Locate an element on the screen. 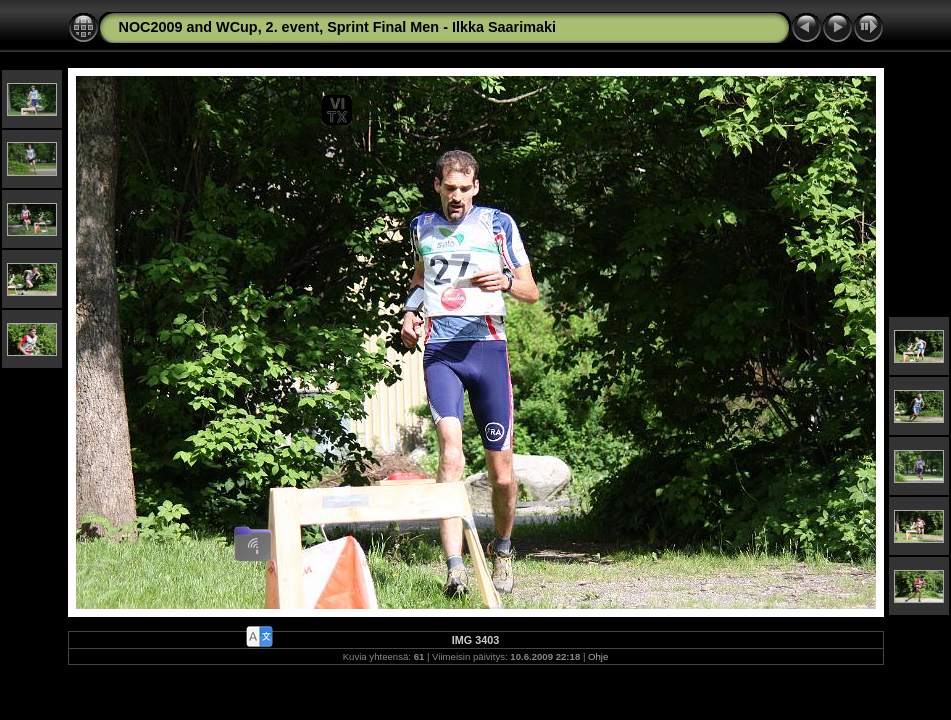  switch to Vietnamese Telex input method is located at coordinates (337, 110).